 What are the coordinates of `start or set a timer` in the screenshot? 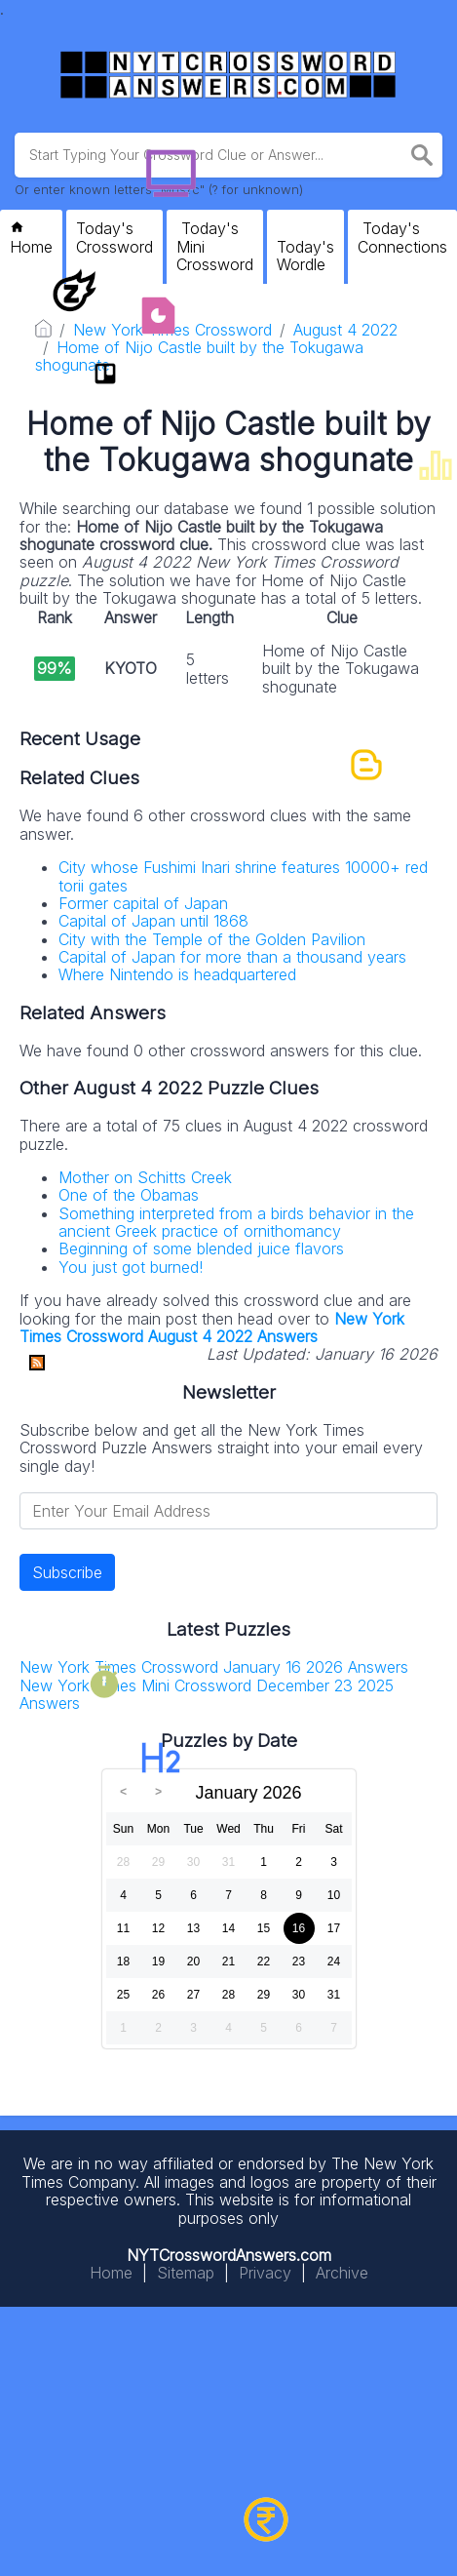 It's located at (104, 1683).